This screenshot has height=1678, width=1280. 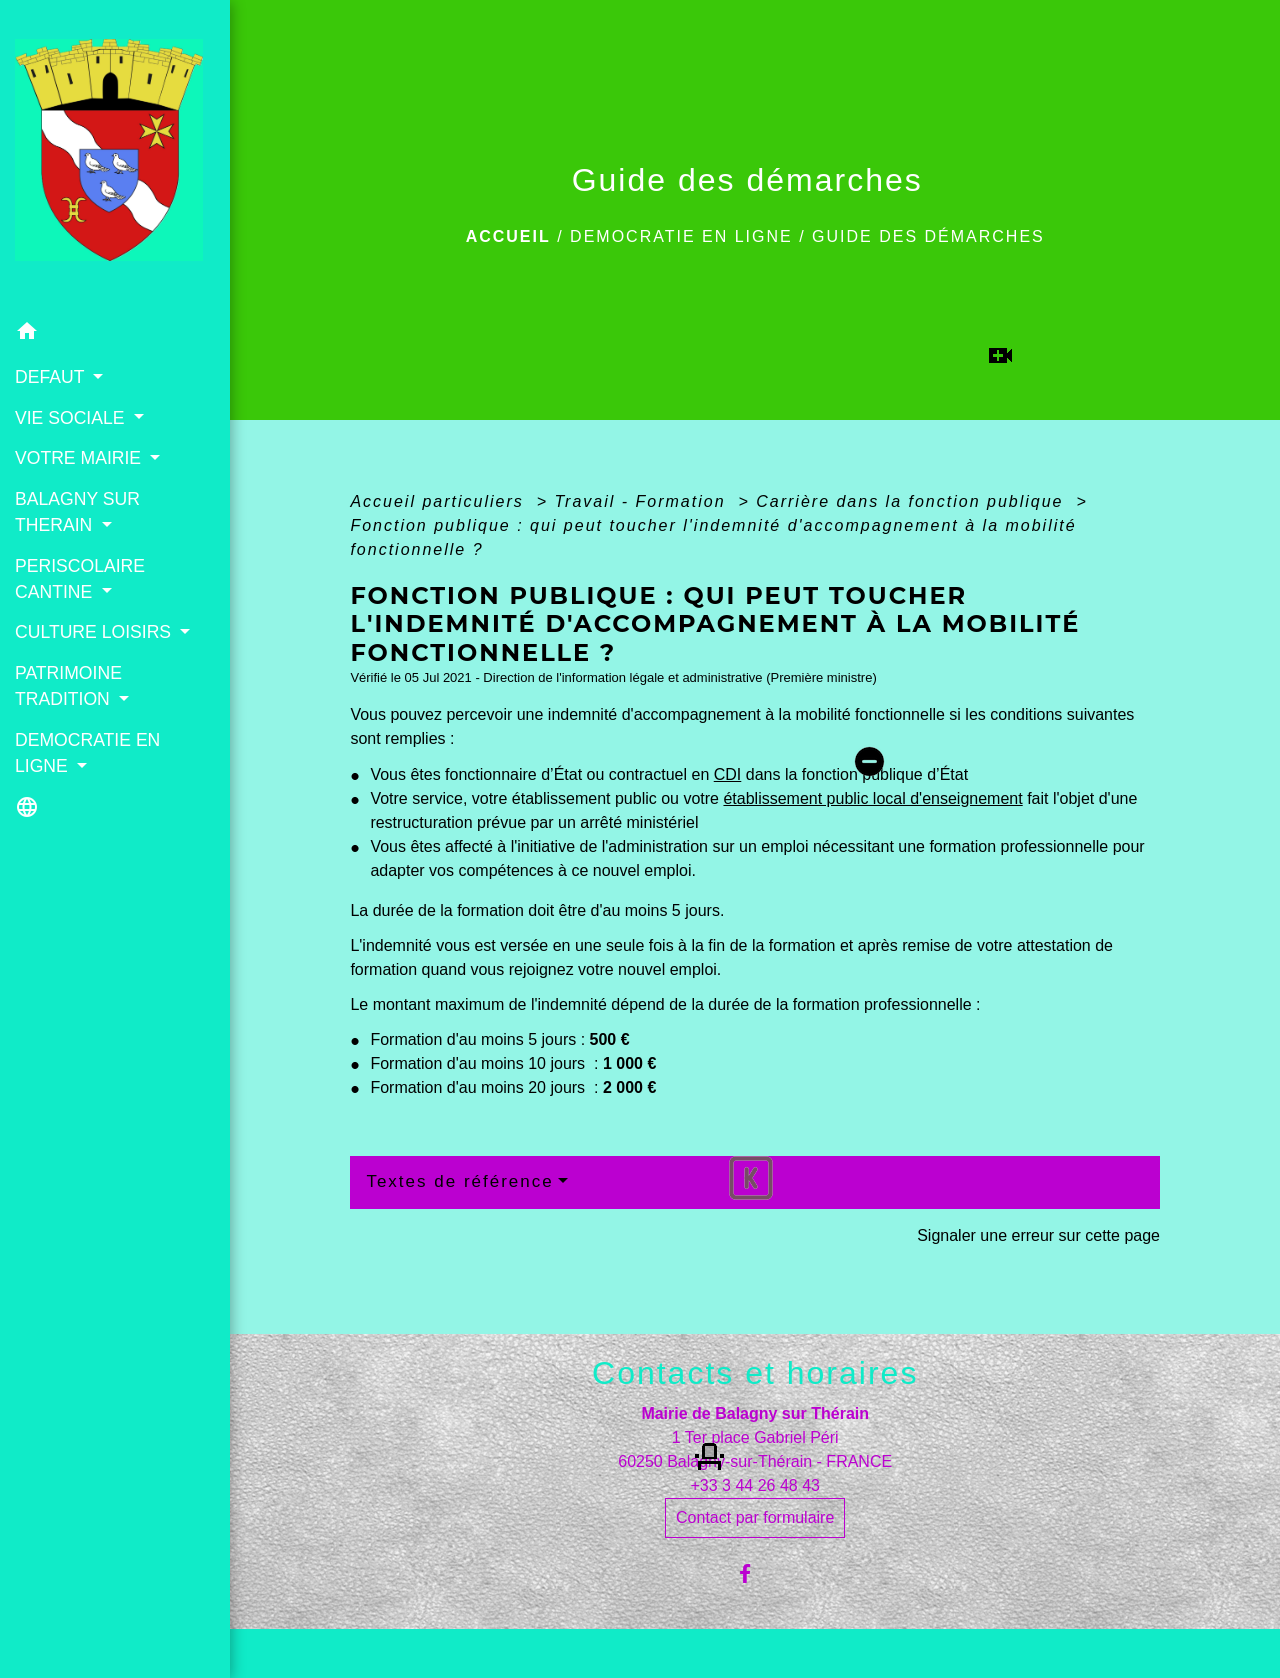 I want to click on enable do not disturb mode, so click(x=869, y=761).